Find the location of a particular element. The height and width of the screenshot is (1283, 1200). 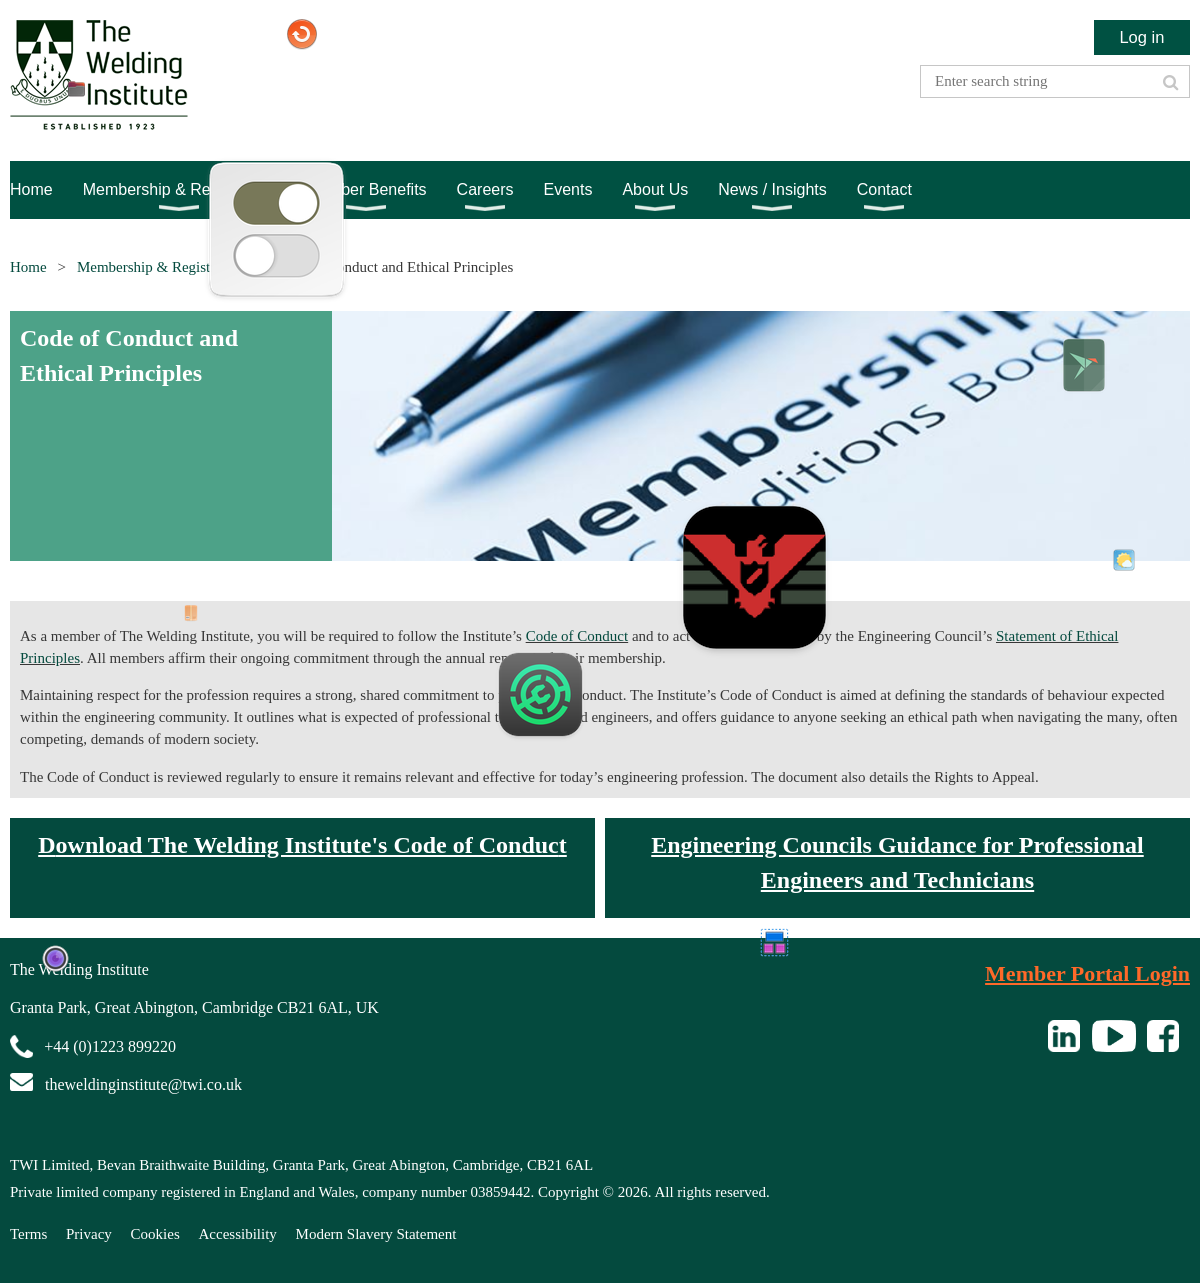

open modrinth app for managing minecraft mods is located at coordinates (540, 694).